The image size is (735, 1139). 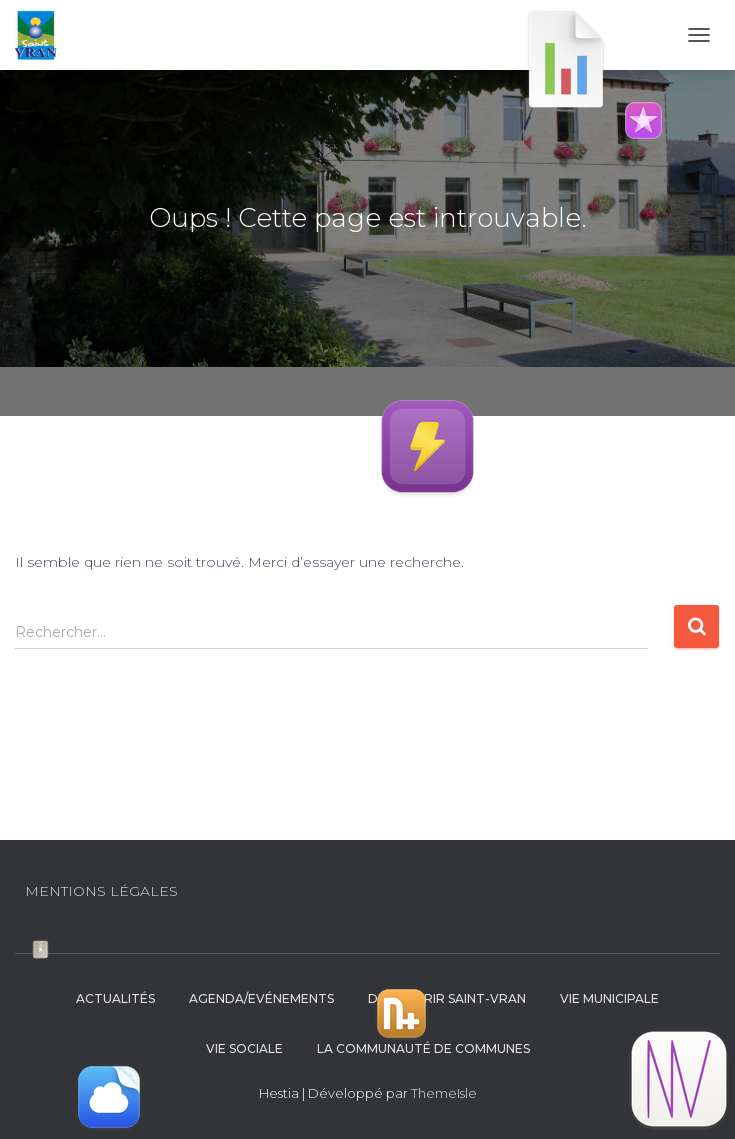 What do you see at coordinates (643, 120) in the screenshot?
I see `open the iTunes Store app` at bounding box center [643, 120].